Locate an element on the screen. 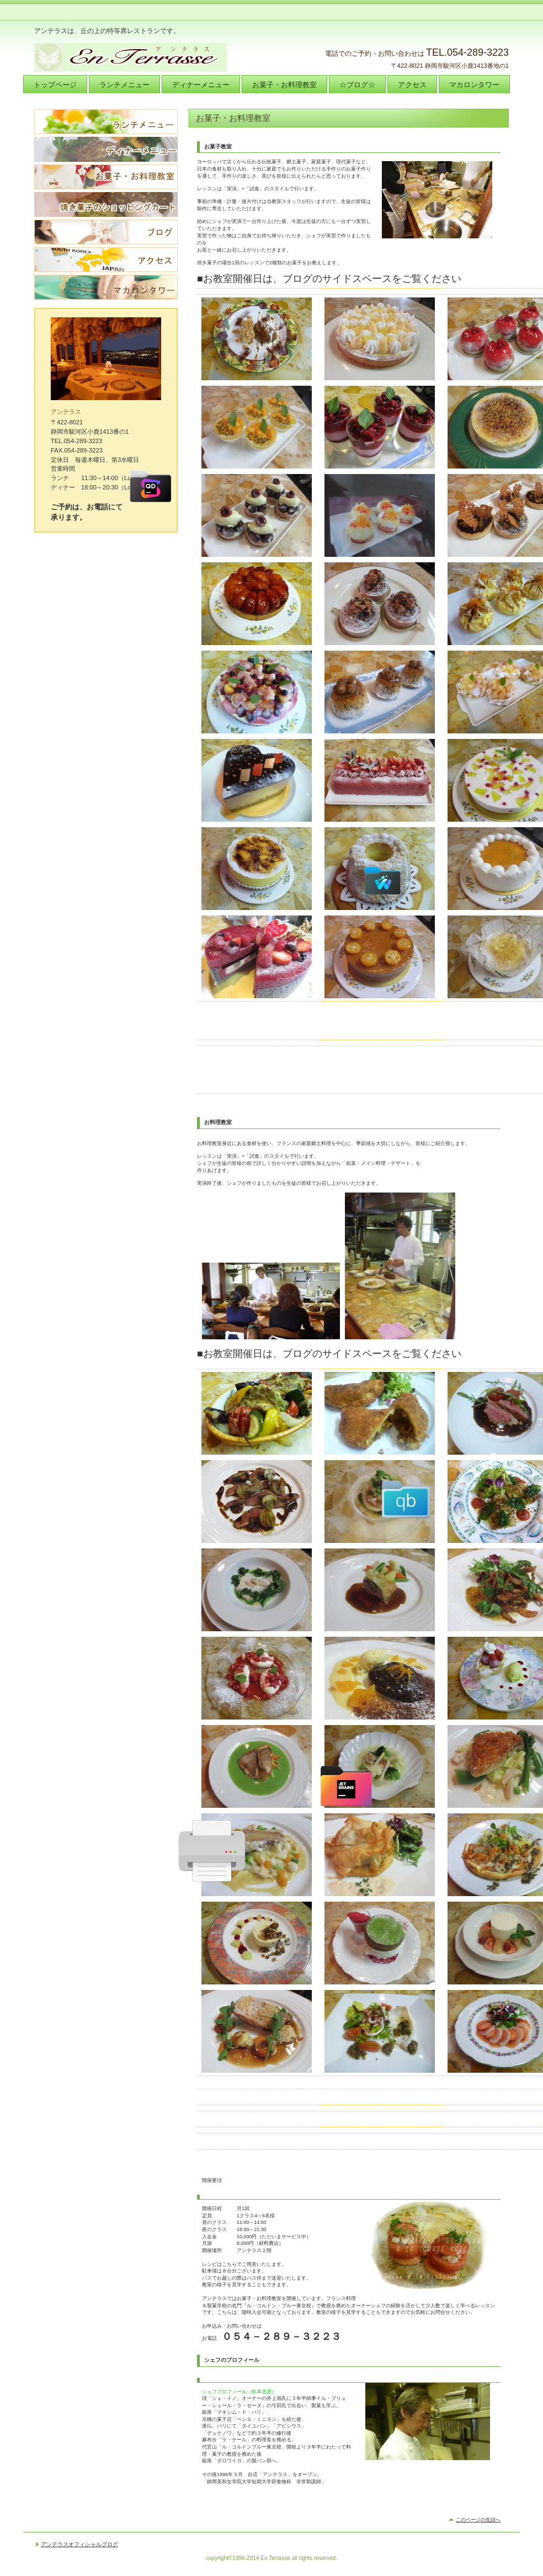  folder containing JetBrains Qodana project files is located at coordinates (150, 487).